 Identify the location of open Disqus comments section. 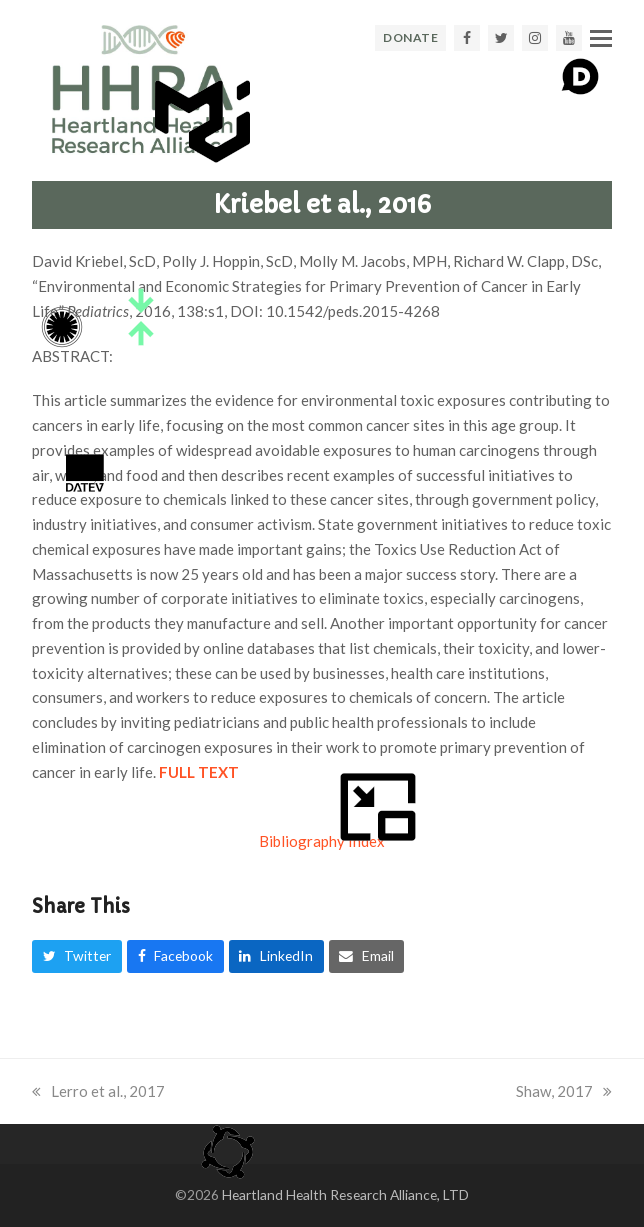
(580, 76).